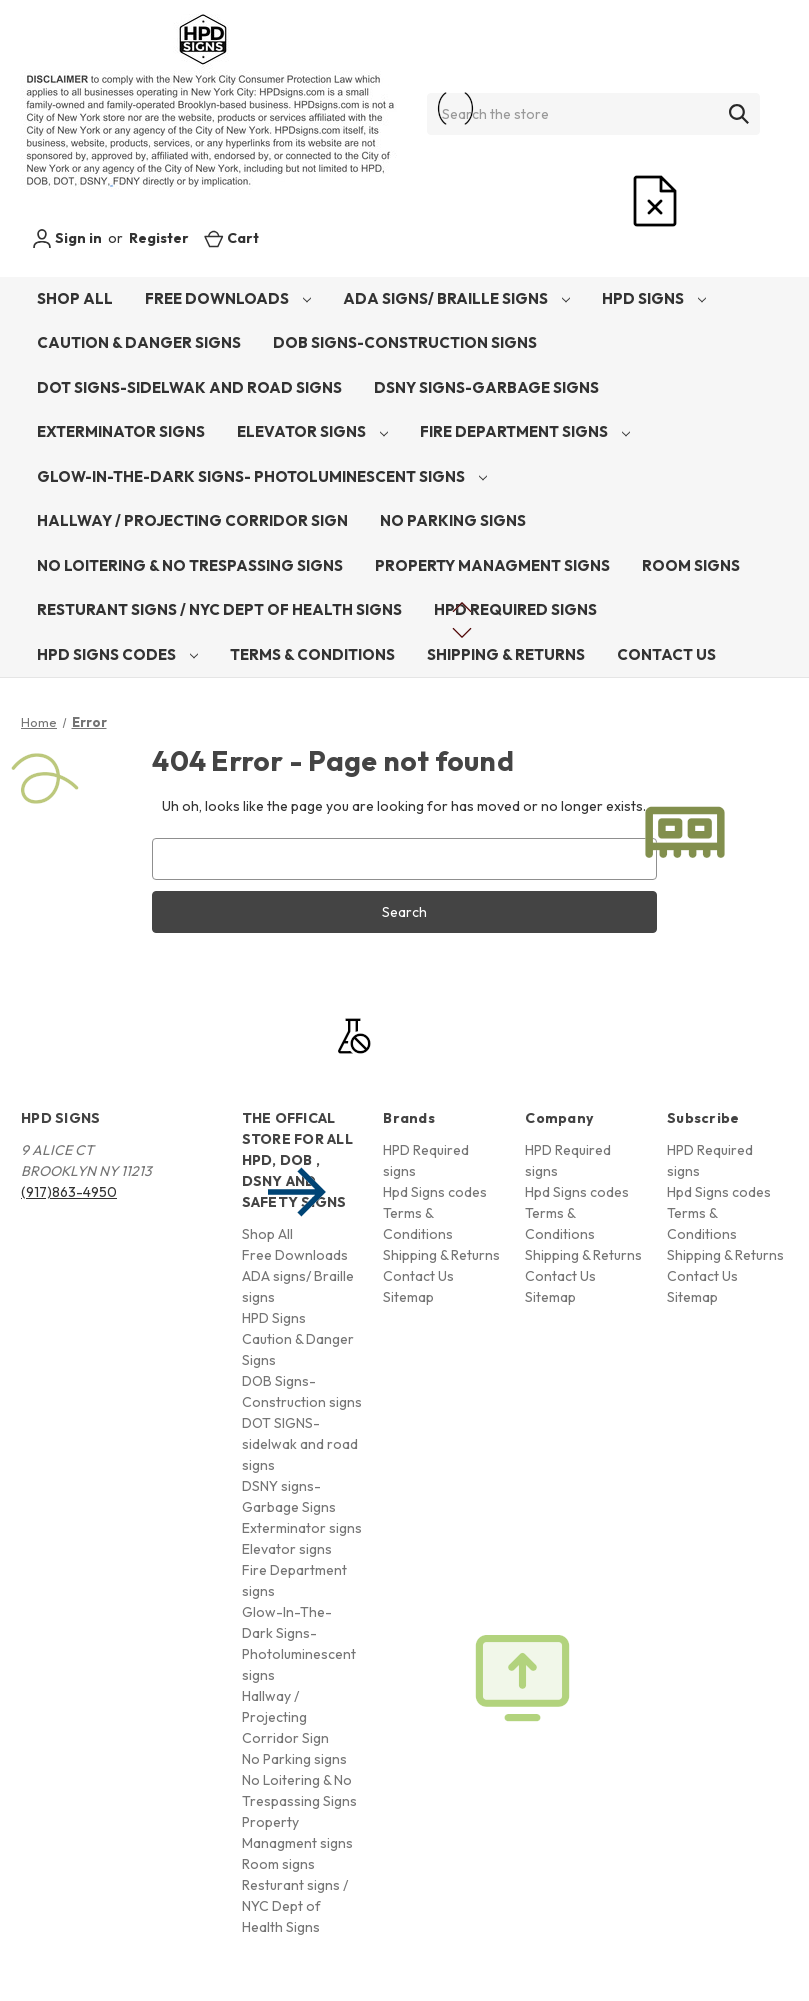 This screenshot has height=2001, width=809. What do you see at coordinates (353, 1036) in the screenshot?
I see `stop or cancel a running test` at bounding box center [353, 1036].